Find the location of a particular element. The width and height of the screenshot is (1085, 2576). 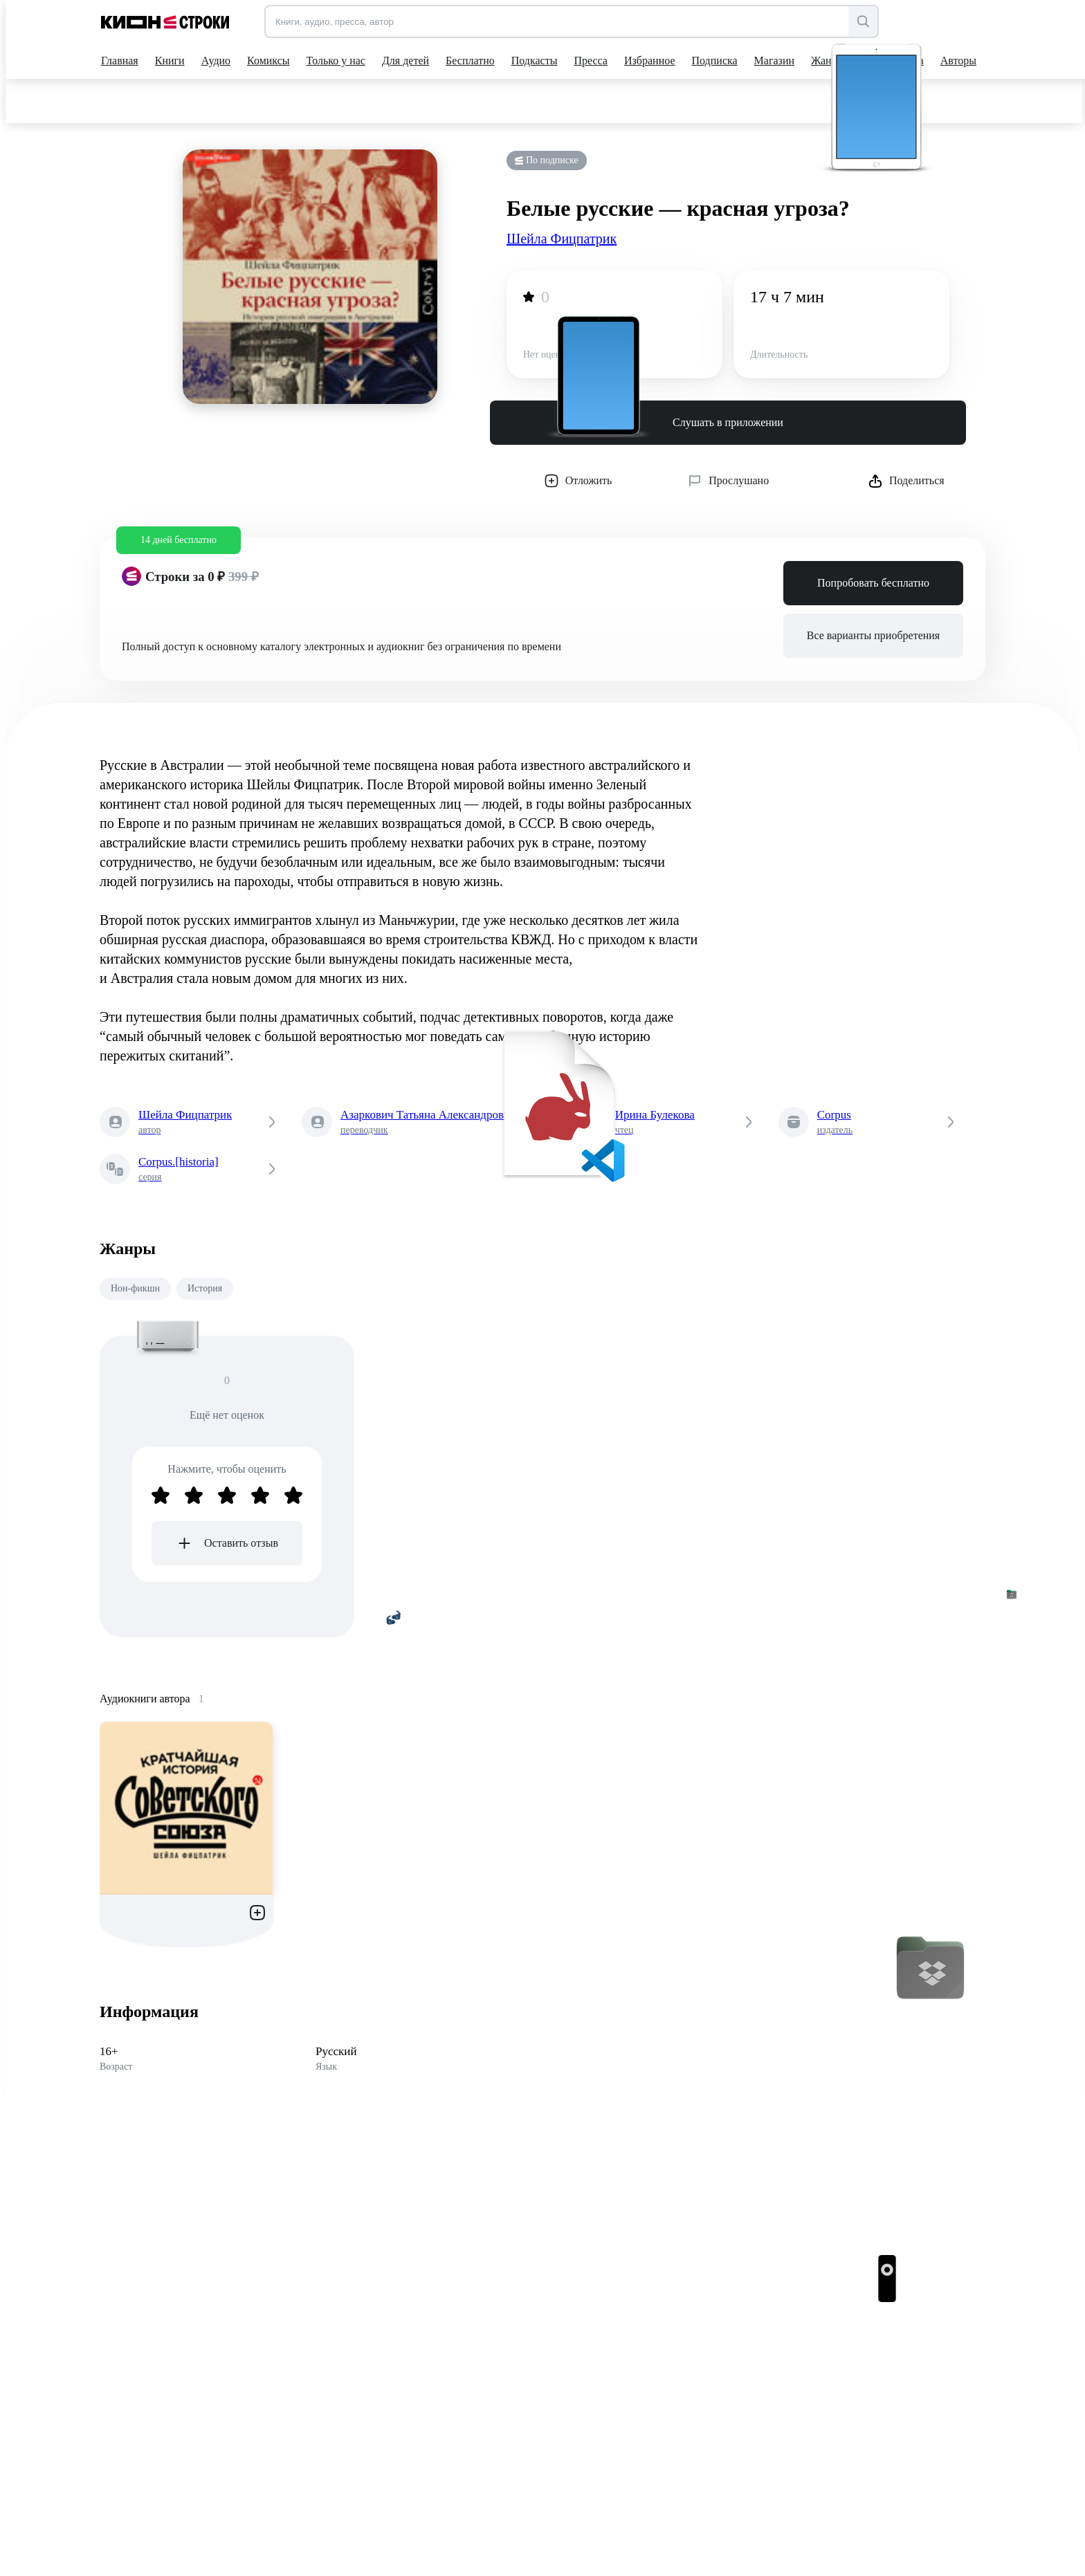

iPad Air 2 with cellular connectivity detected is located at coordinates (876, 106).